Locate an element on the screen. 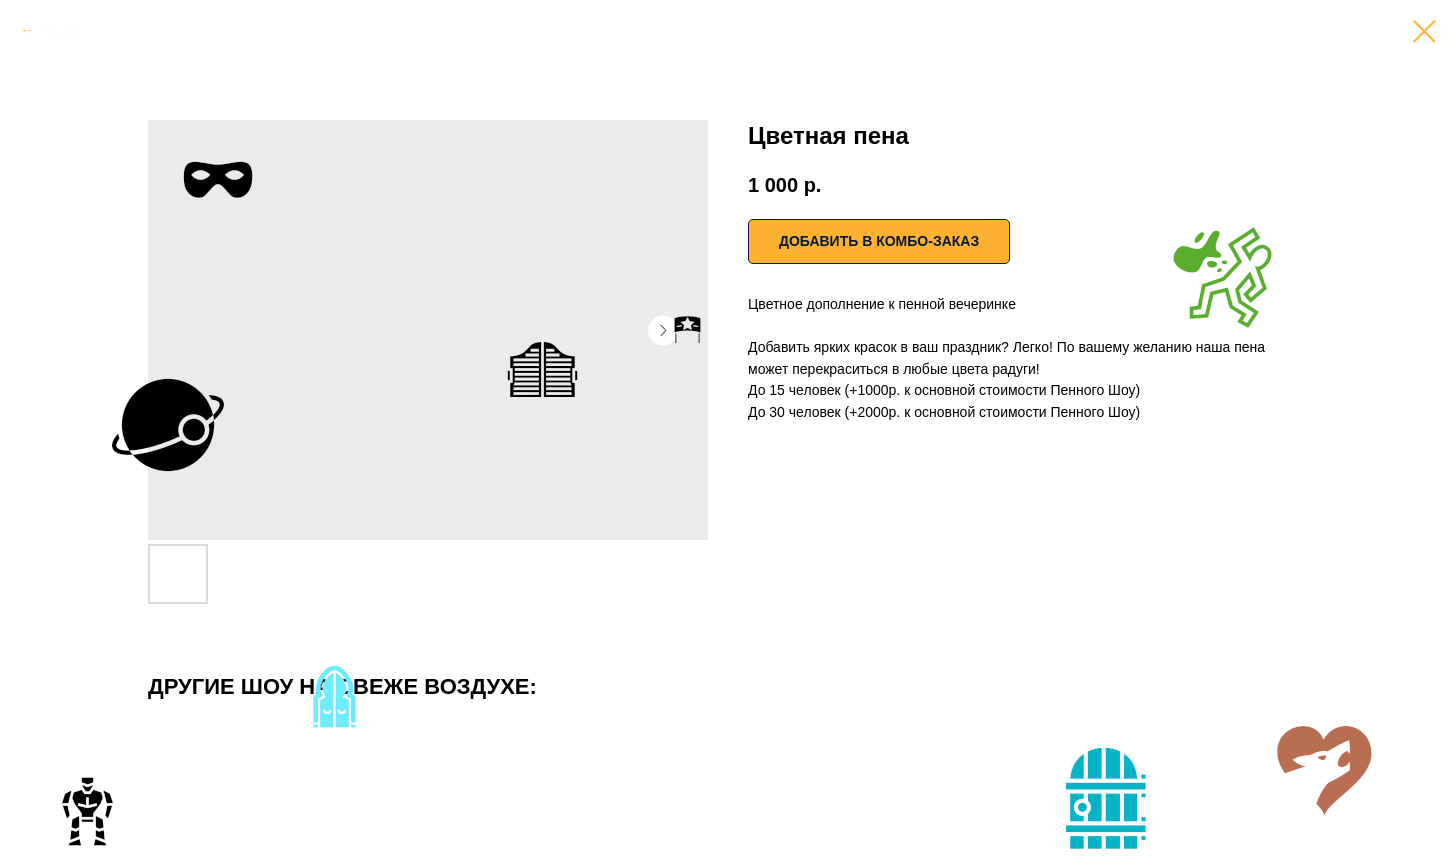  enter a western-themed game area or saloon is located at coordinates (542, 369).